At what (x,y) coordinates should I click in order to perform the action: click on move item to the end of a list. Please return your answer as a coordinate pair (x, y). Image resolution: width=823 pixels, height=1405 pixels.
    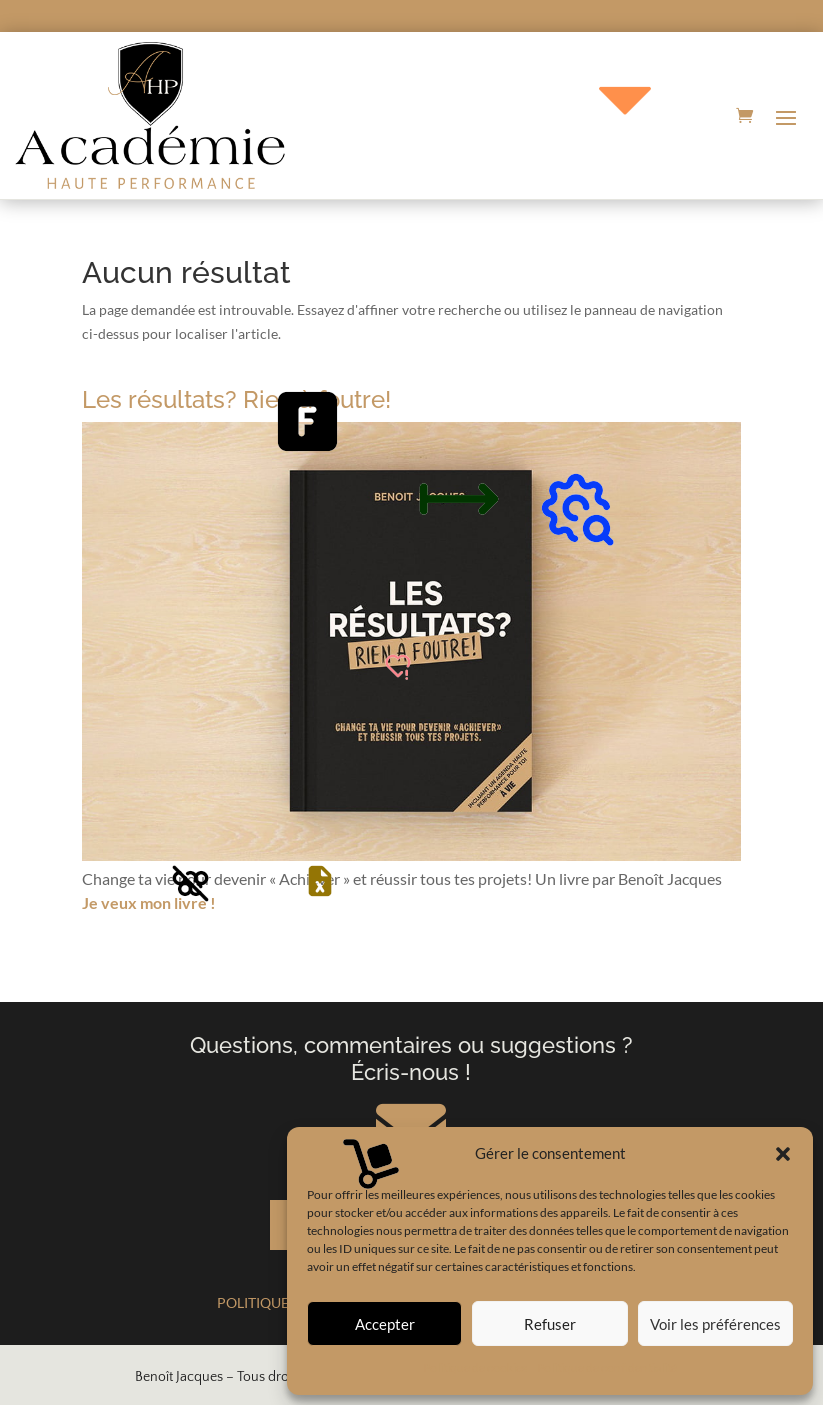
    Looking at the image, I should click on (459, 499).